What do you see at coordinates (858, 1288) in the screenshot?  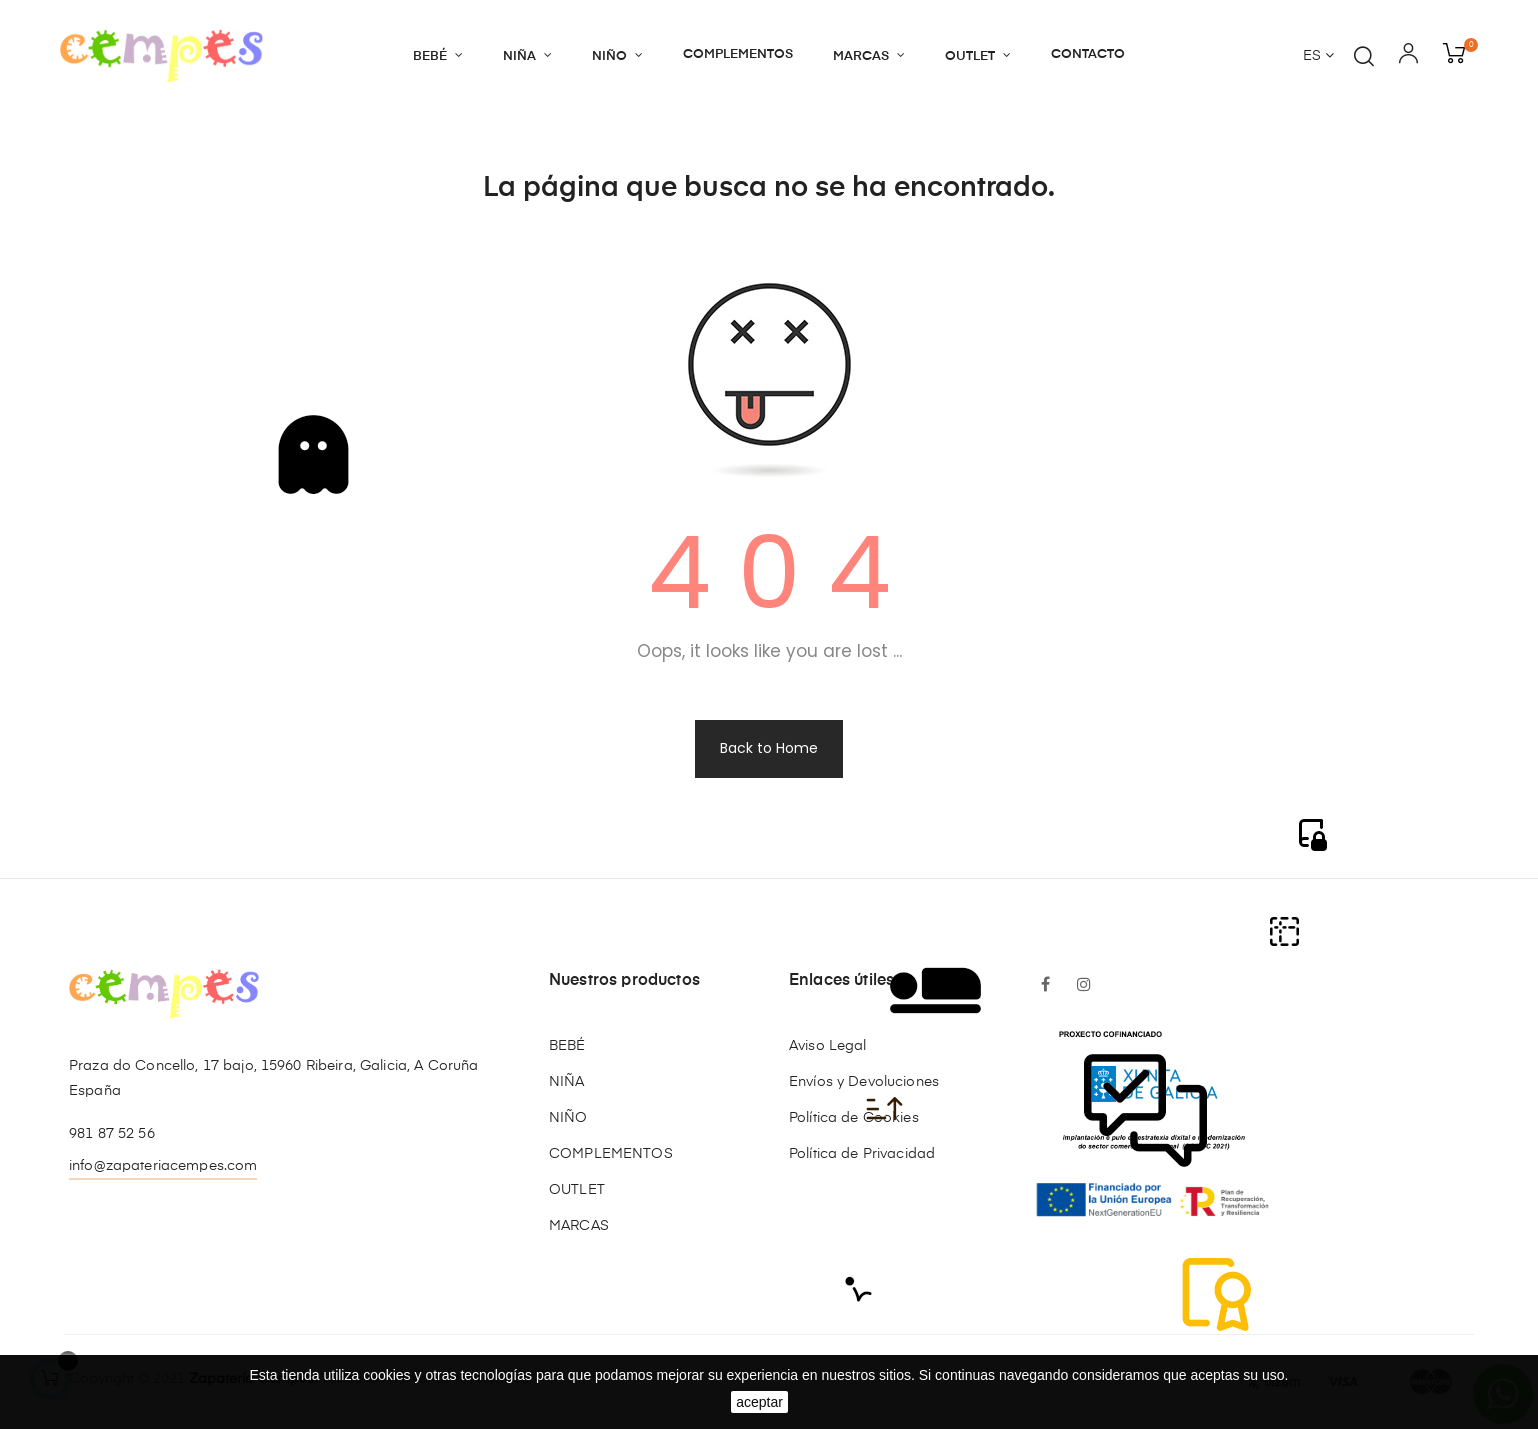 I see `navigate back or return to previous screen` at bounding box center [858, 1288].